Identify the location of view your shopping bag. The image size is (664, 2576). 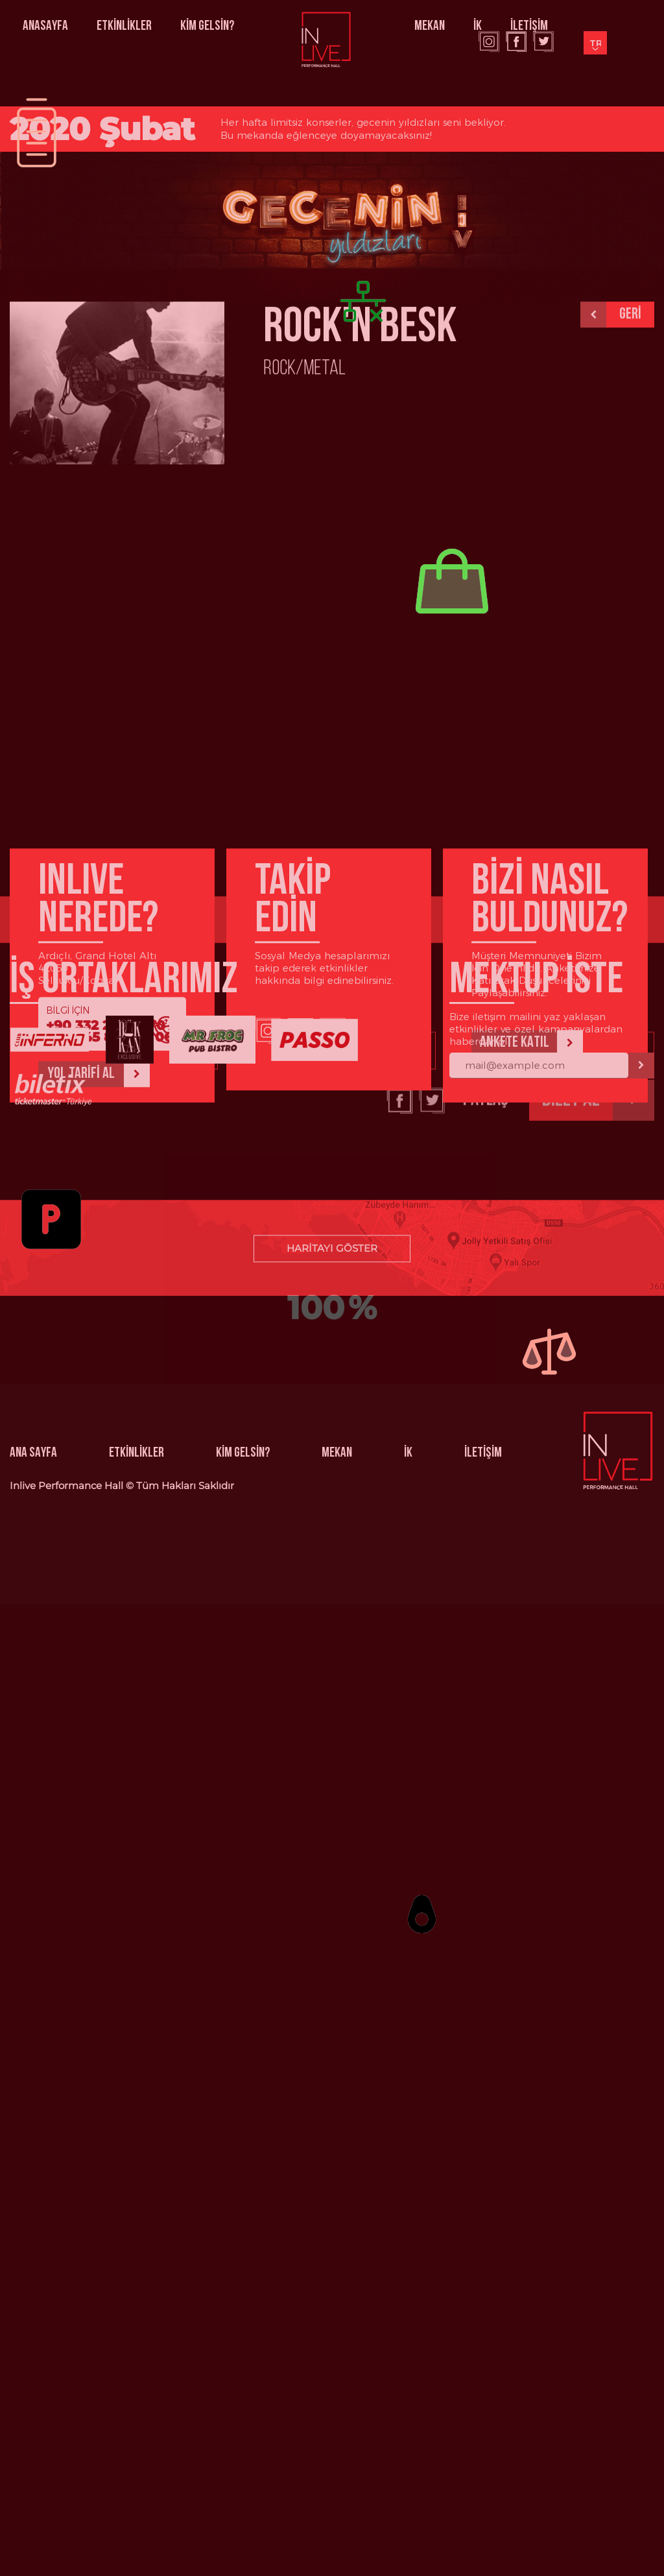
(452, 585).